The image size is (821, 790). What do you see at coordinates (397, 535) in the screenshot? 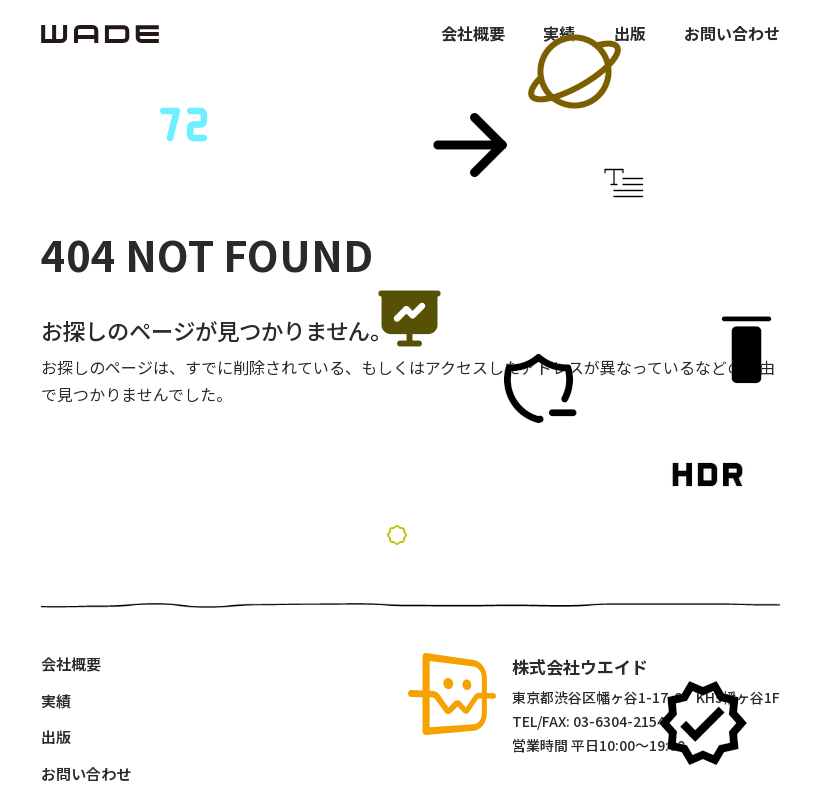
I see `indicates an achievement or badge earned` at bounding box center [397, 535].